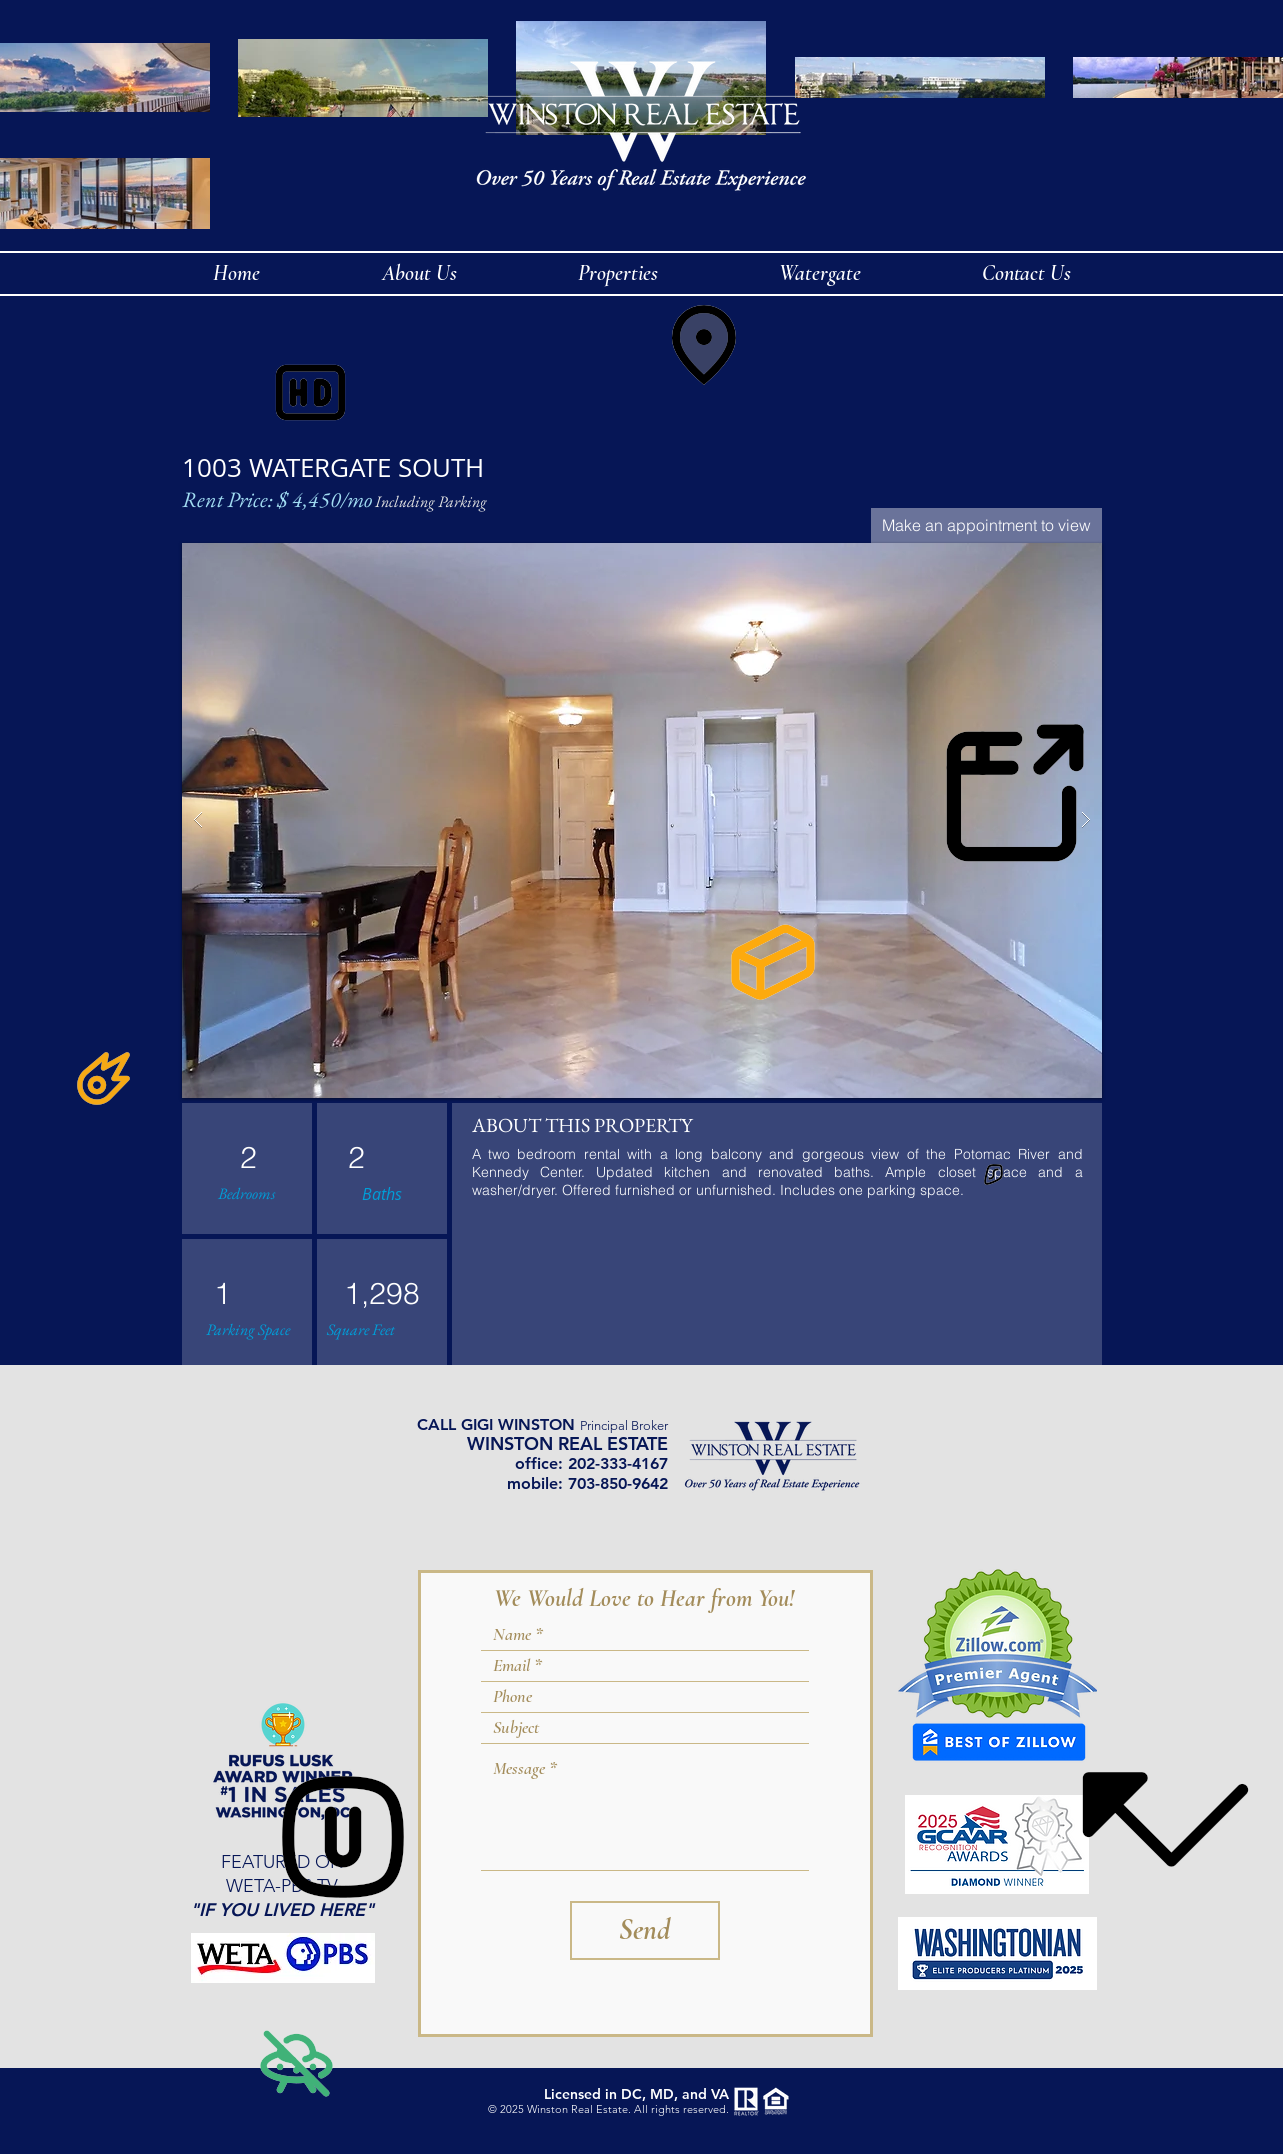 The width and height of the screenshot is (1283, 2154). Describe the element at coordinates (310, 392) in the screenshot. I see `indicates high definition video quality` at that location.